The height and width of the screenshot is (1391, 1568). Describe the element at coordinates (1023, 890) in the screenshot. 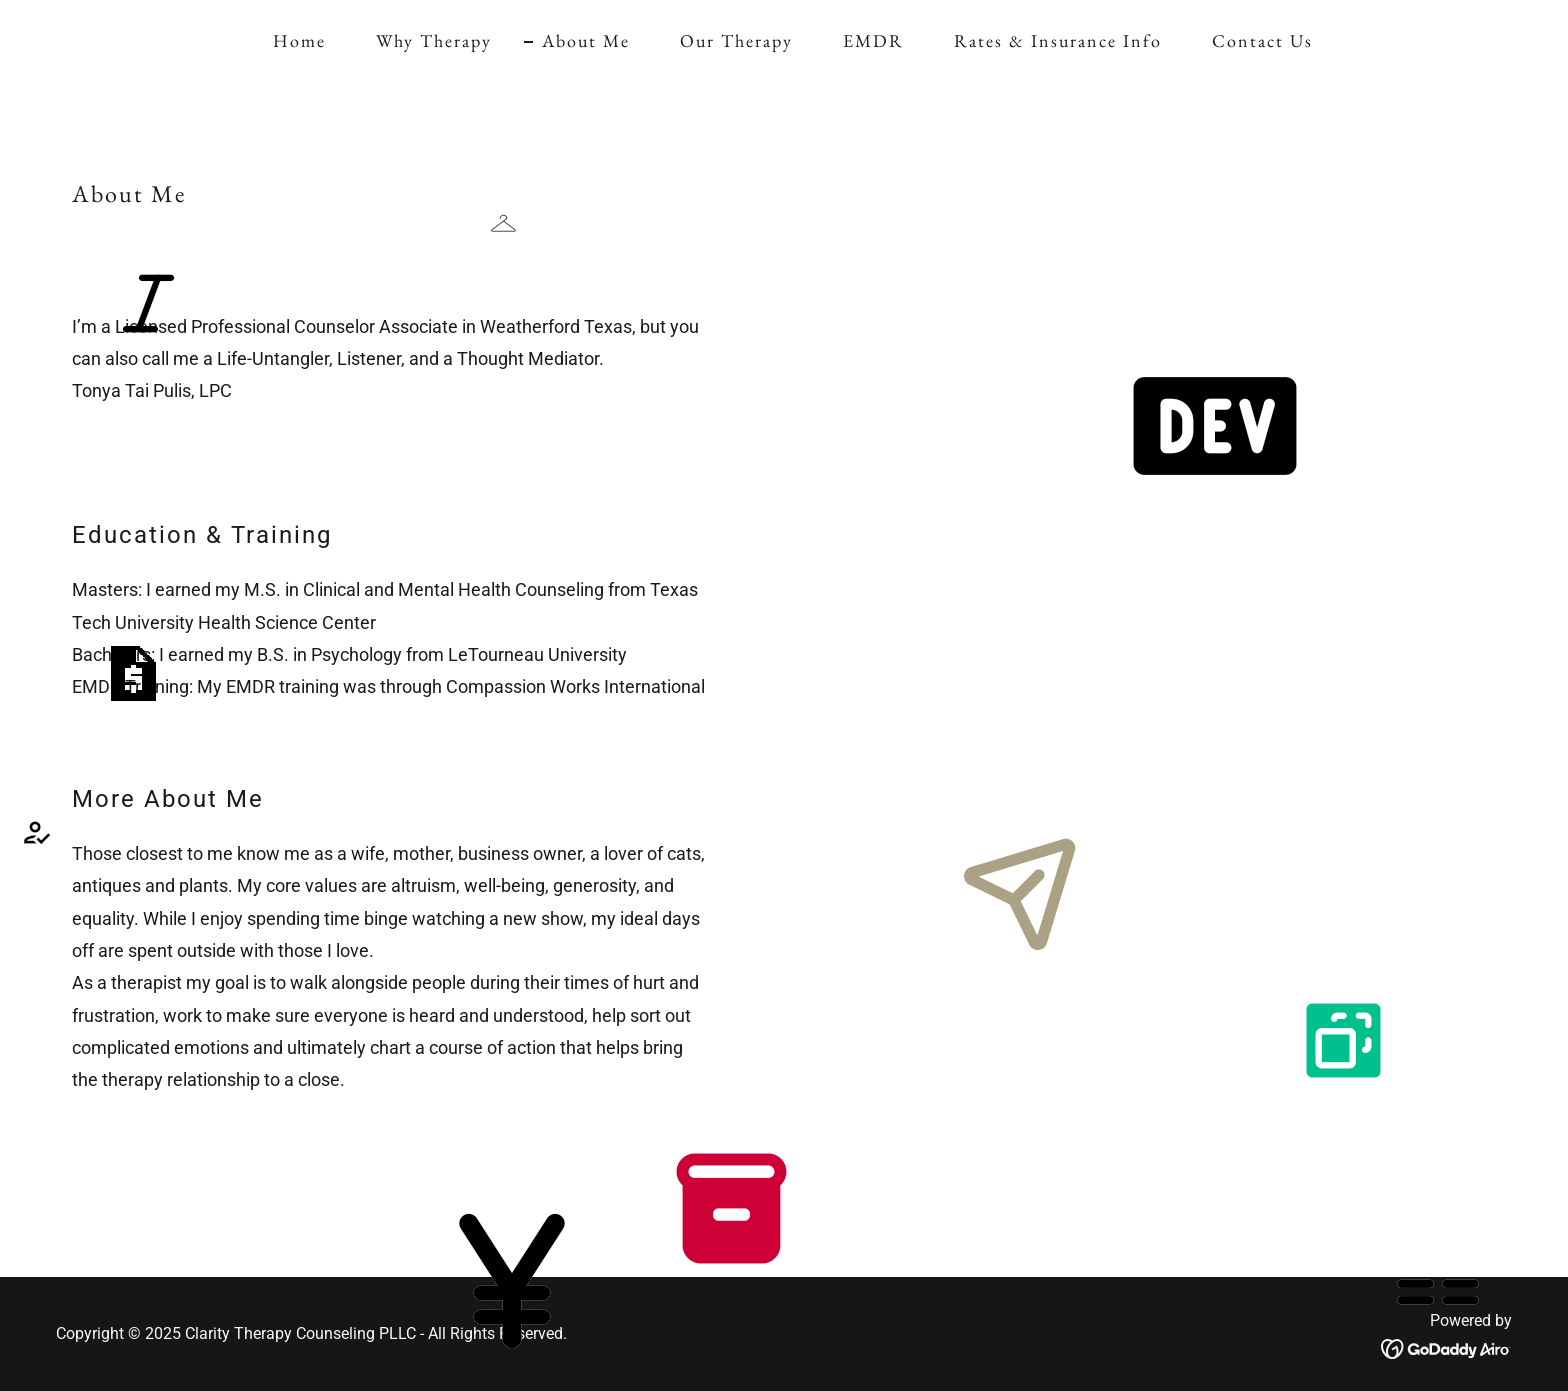

I see `send a message` at that location.